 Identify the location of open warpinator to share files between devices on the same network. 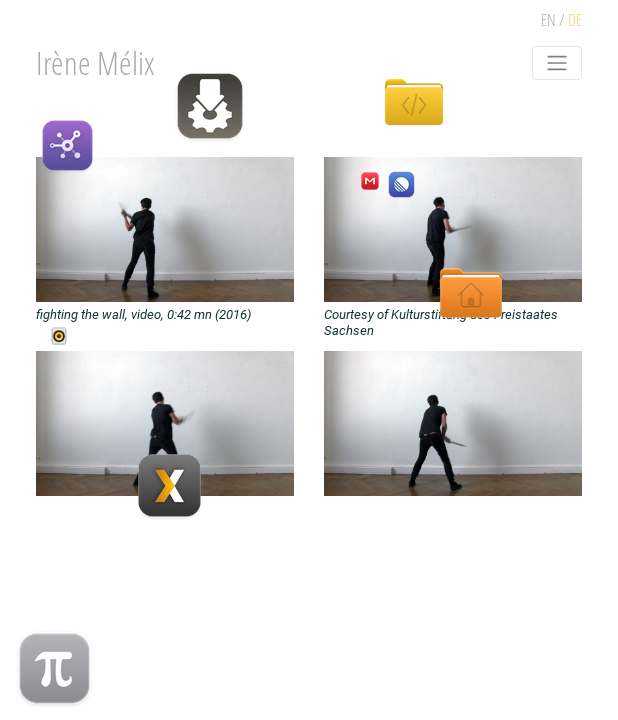
(67, 145).